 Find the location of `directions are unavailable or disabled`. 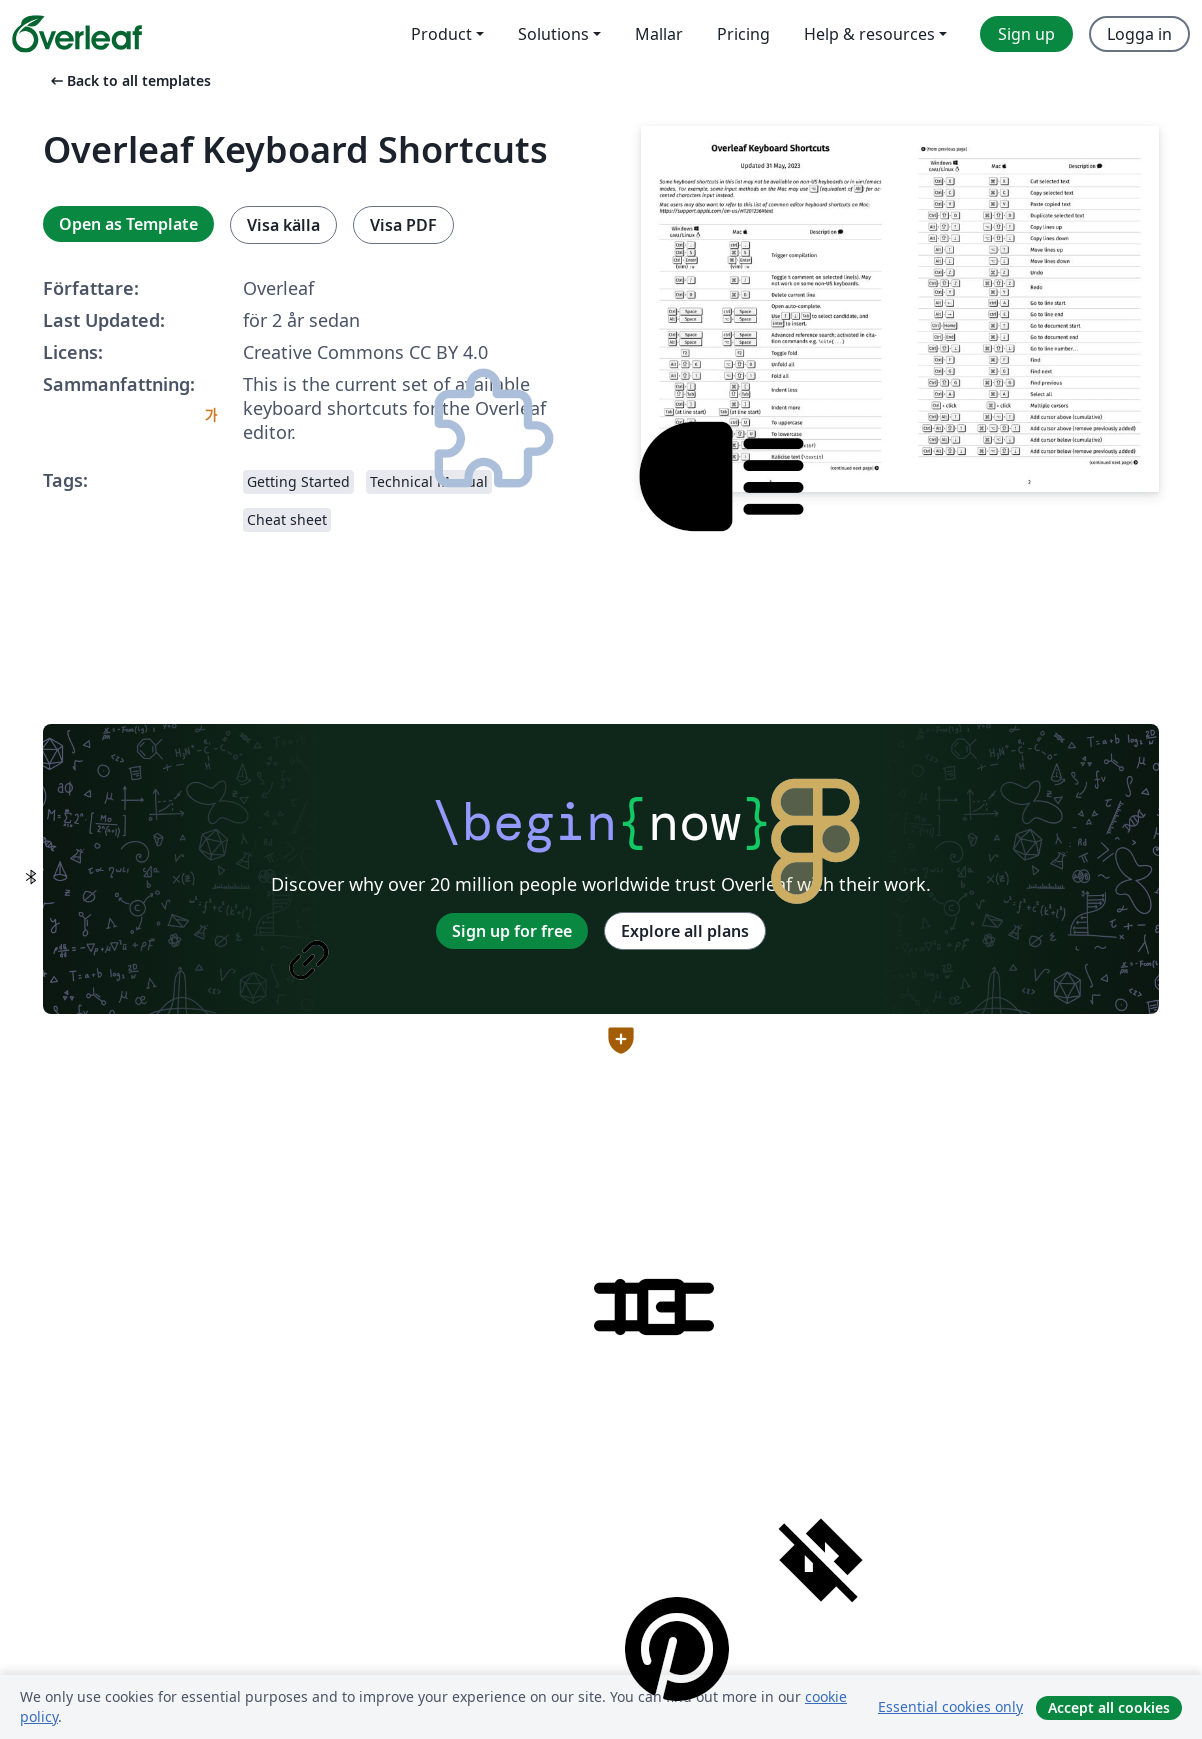

directions are unavailable or disabled is located at coordinates (821, 1560).